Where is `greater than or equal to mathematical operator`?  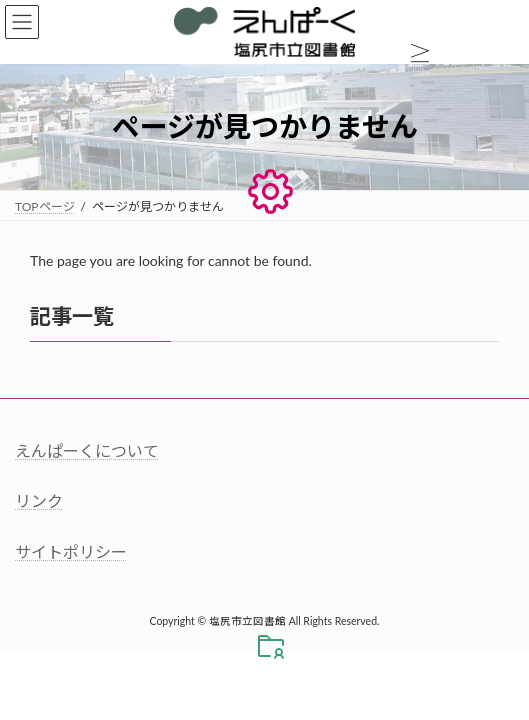 greater than or equal to mathematical operator is located at coordinates (419, 53).